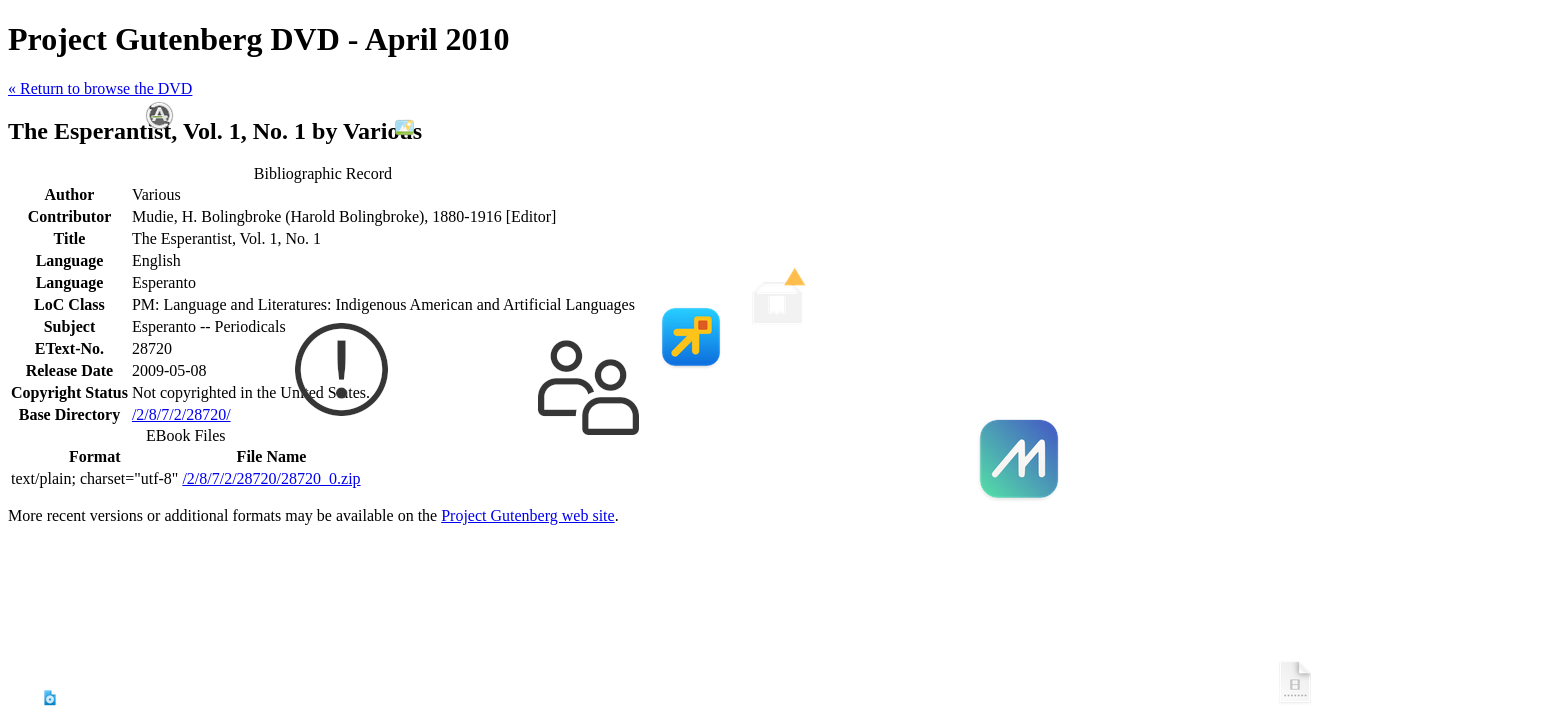  I want to click on open the software update manager, so click(159, 115).